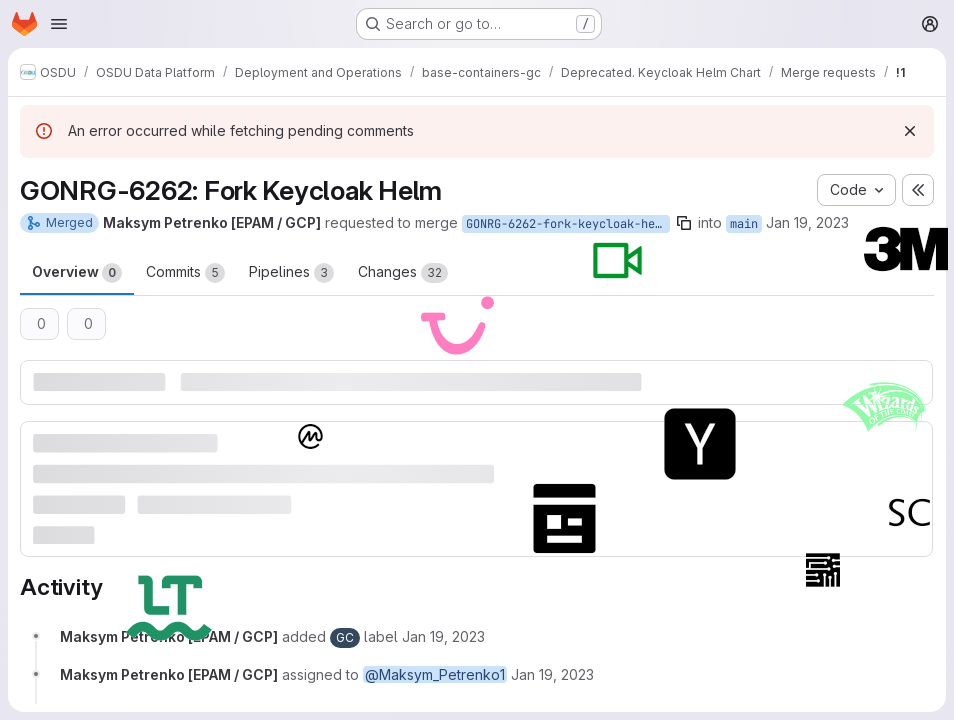  I want to click on open CoinMarketCap app, so click(310, 436).